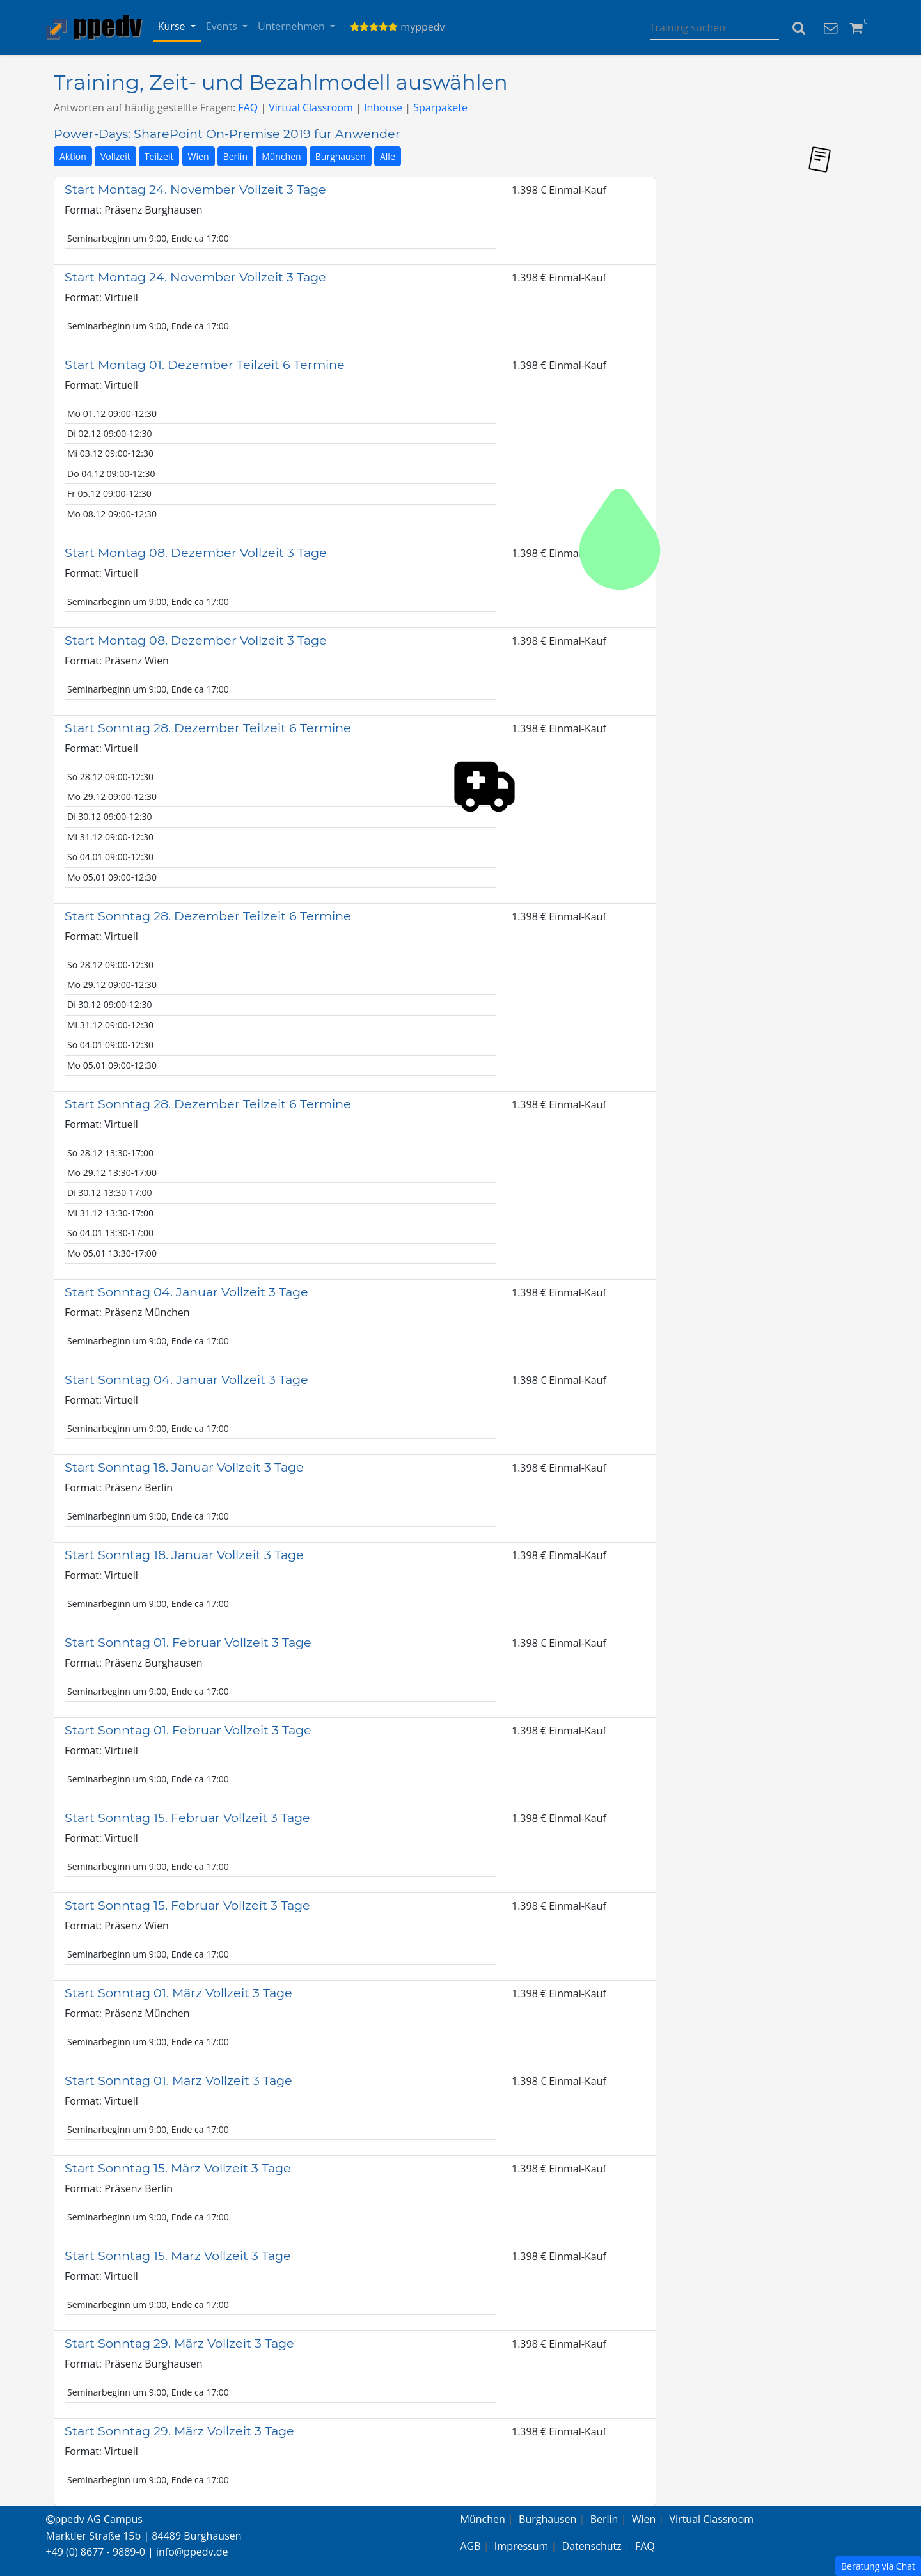 This screenshot has width=921, height=2576. Describe the element at coordinates (620, 539) in the screenshot. I see `adjust water or hydration settings` at that location.